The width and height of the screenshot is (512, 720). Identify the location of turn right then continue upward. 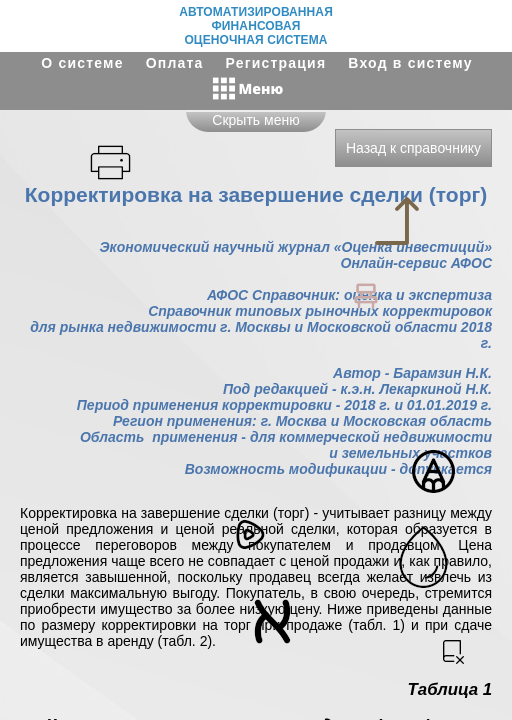
(397, 221).